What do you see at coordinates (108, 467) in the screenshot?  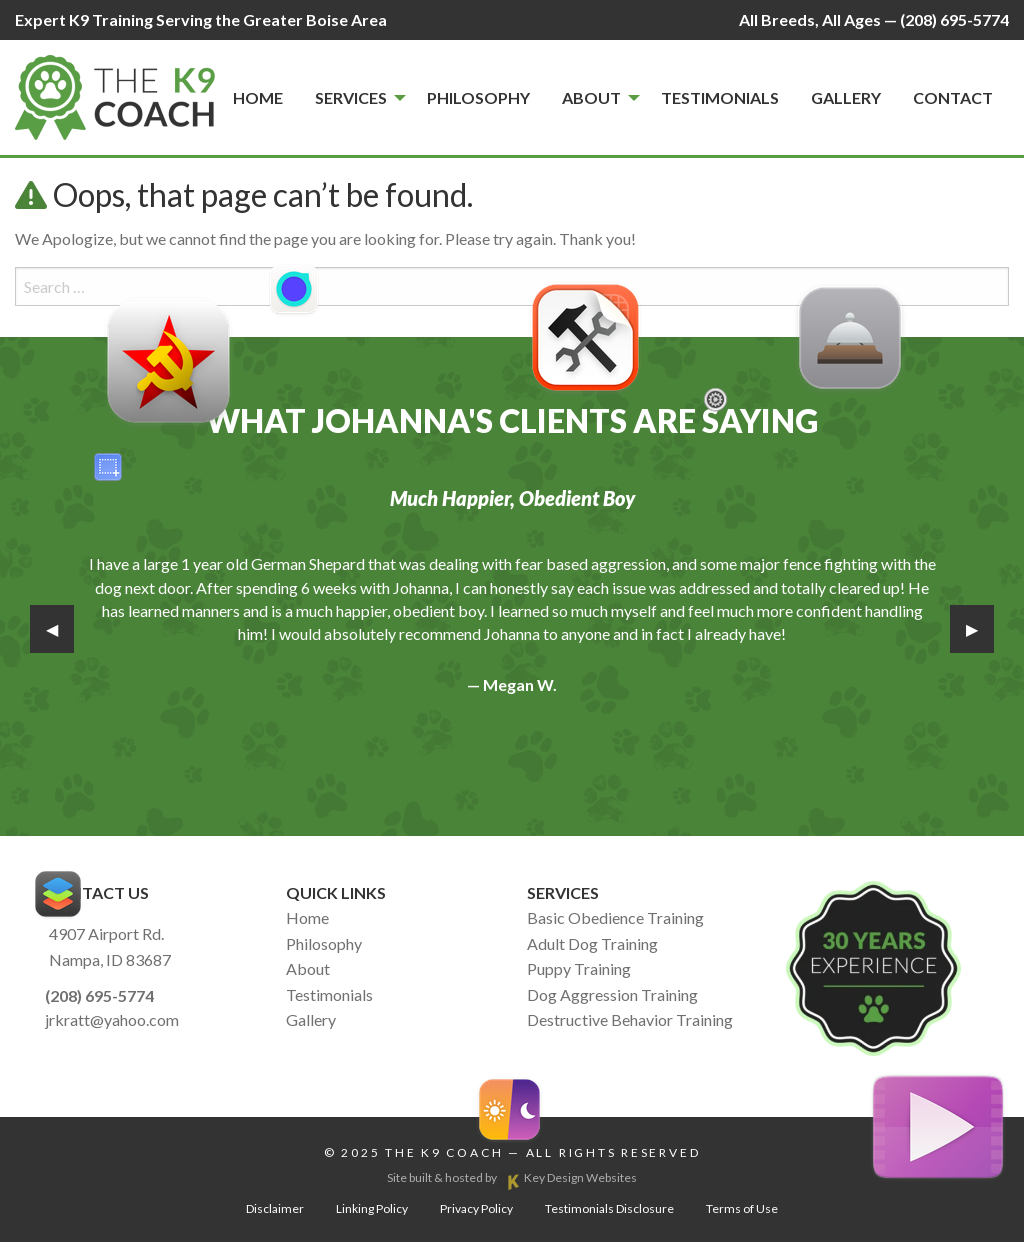 I see `take a screenshot` at bounding box center [108, 467].